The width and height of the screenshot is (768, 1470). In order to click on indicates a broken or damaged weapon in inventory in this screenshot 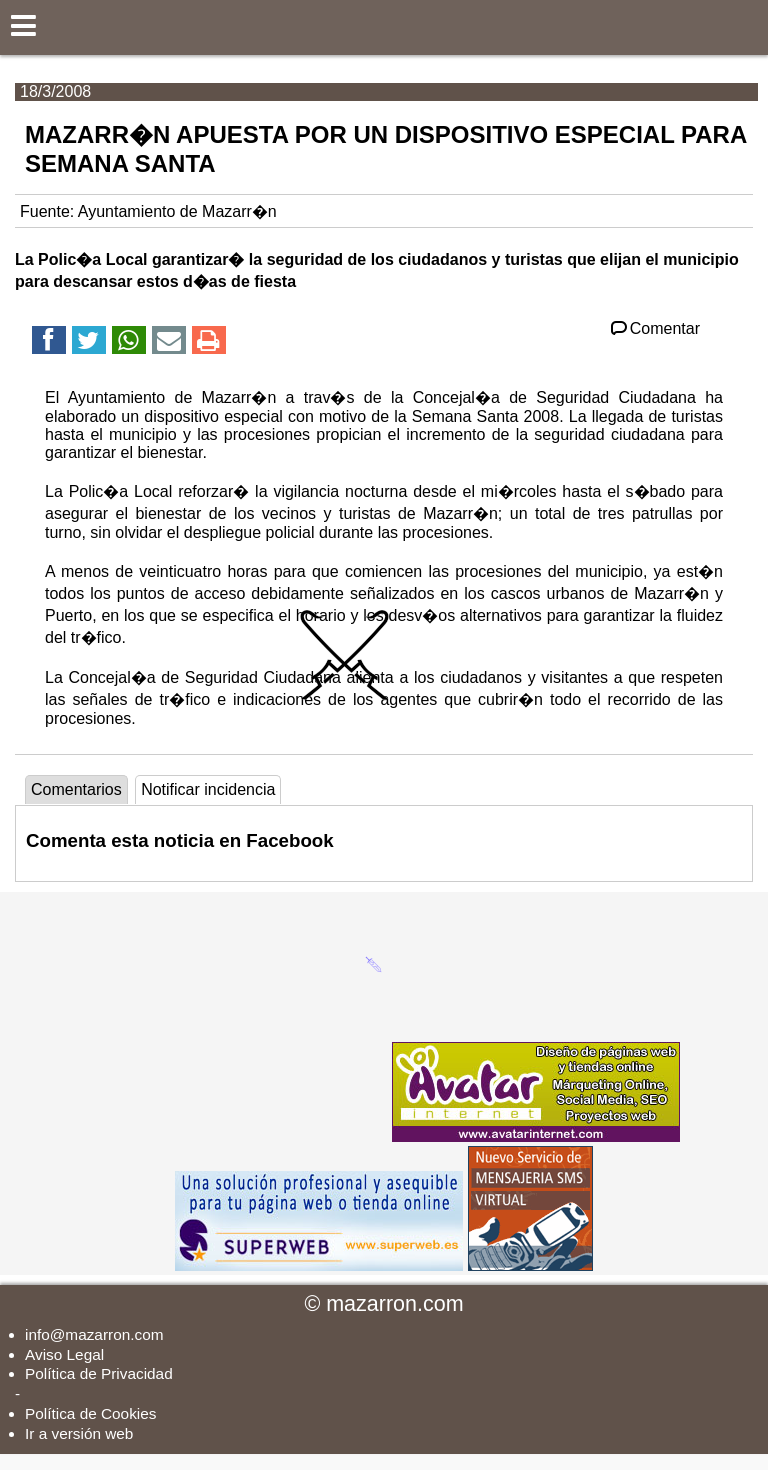, I will do `click(373, 964)`.